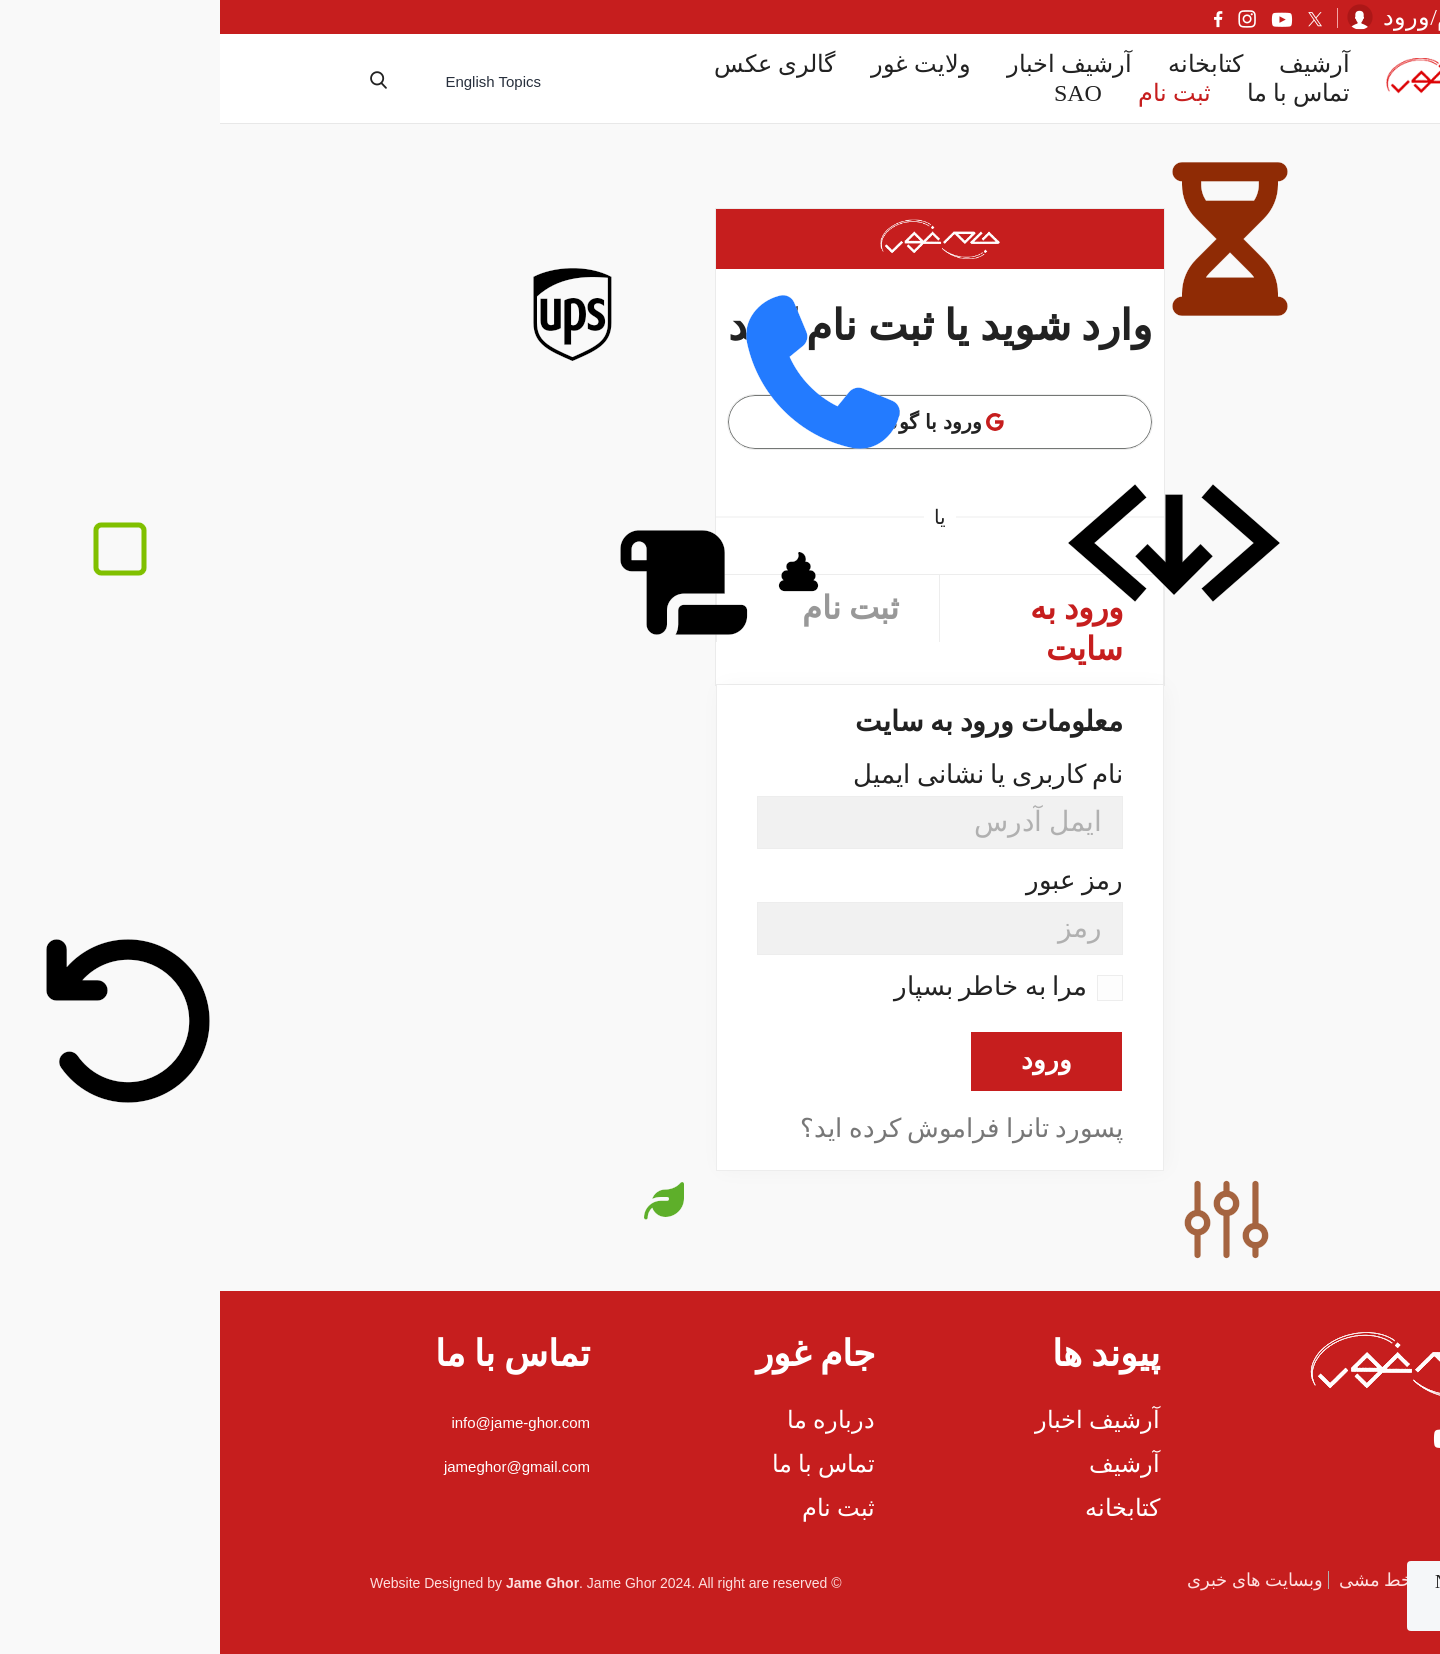 The image size is (1440, 1654). I want to click on undo the last action, so click(128, 1021).